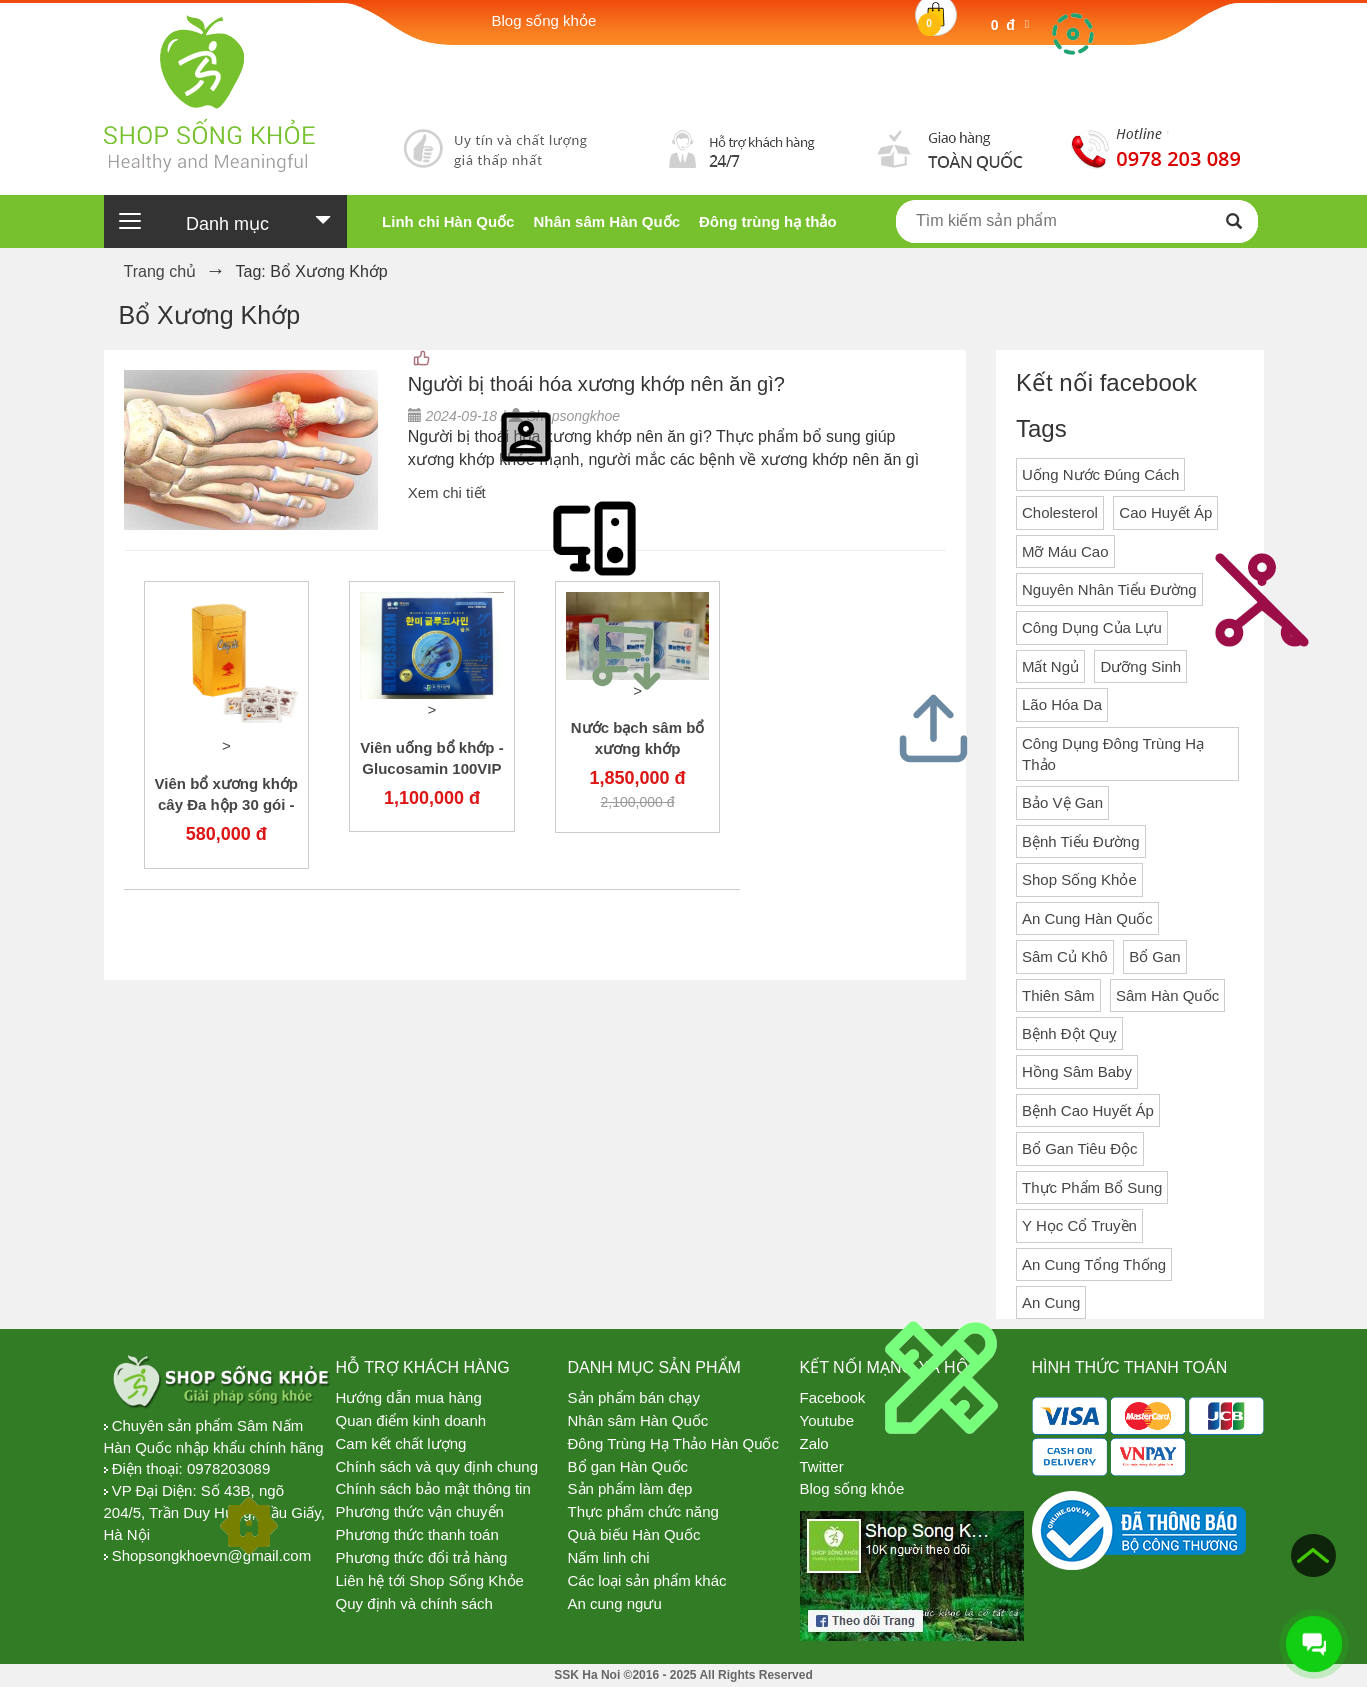 Image resolution: width=1367 pixels, height=1687 pixels. Describe the element at coordinates (933, 728) in the screenshot. I see `upload a file or document` at that location.